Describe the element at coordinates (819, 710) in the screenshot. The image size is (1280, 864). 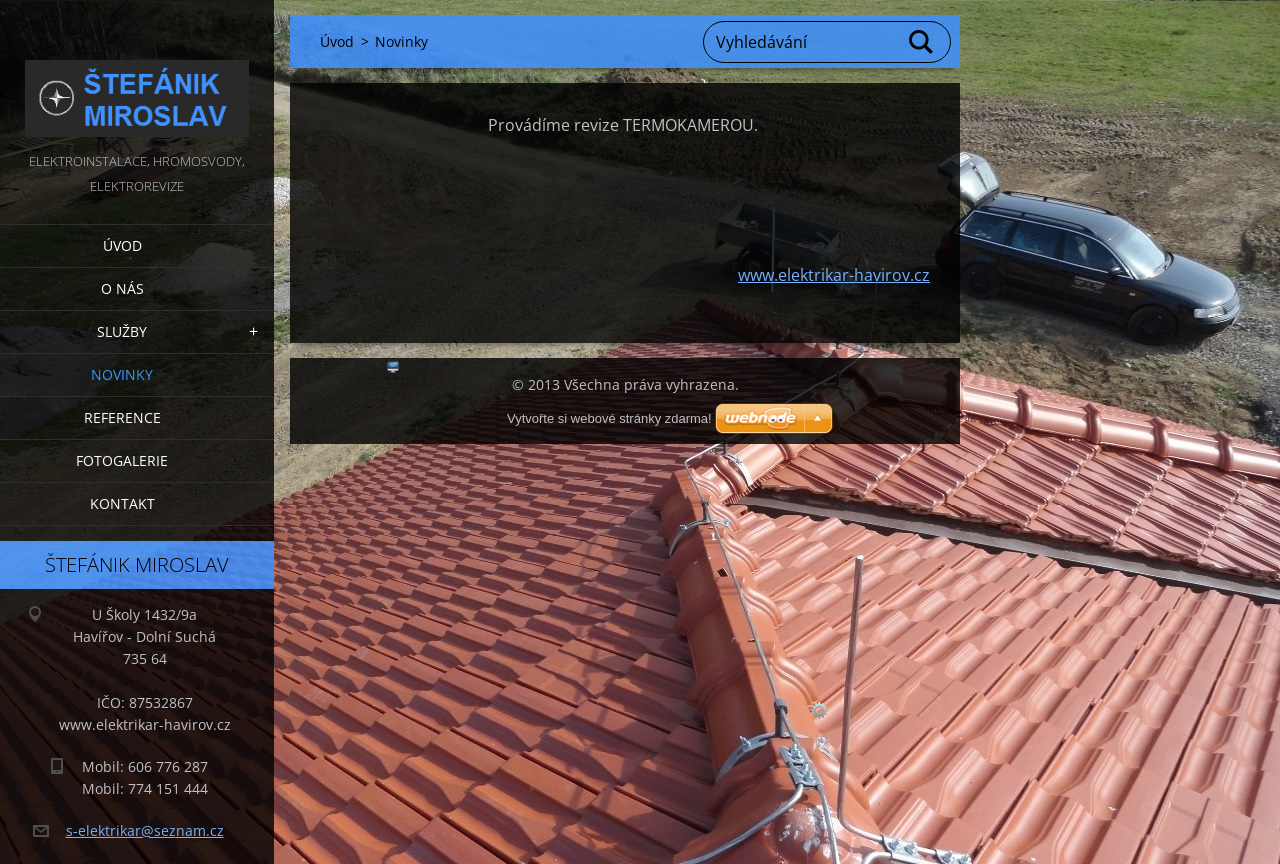
I see `access advanced settings` at that location.